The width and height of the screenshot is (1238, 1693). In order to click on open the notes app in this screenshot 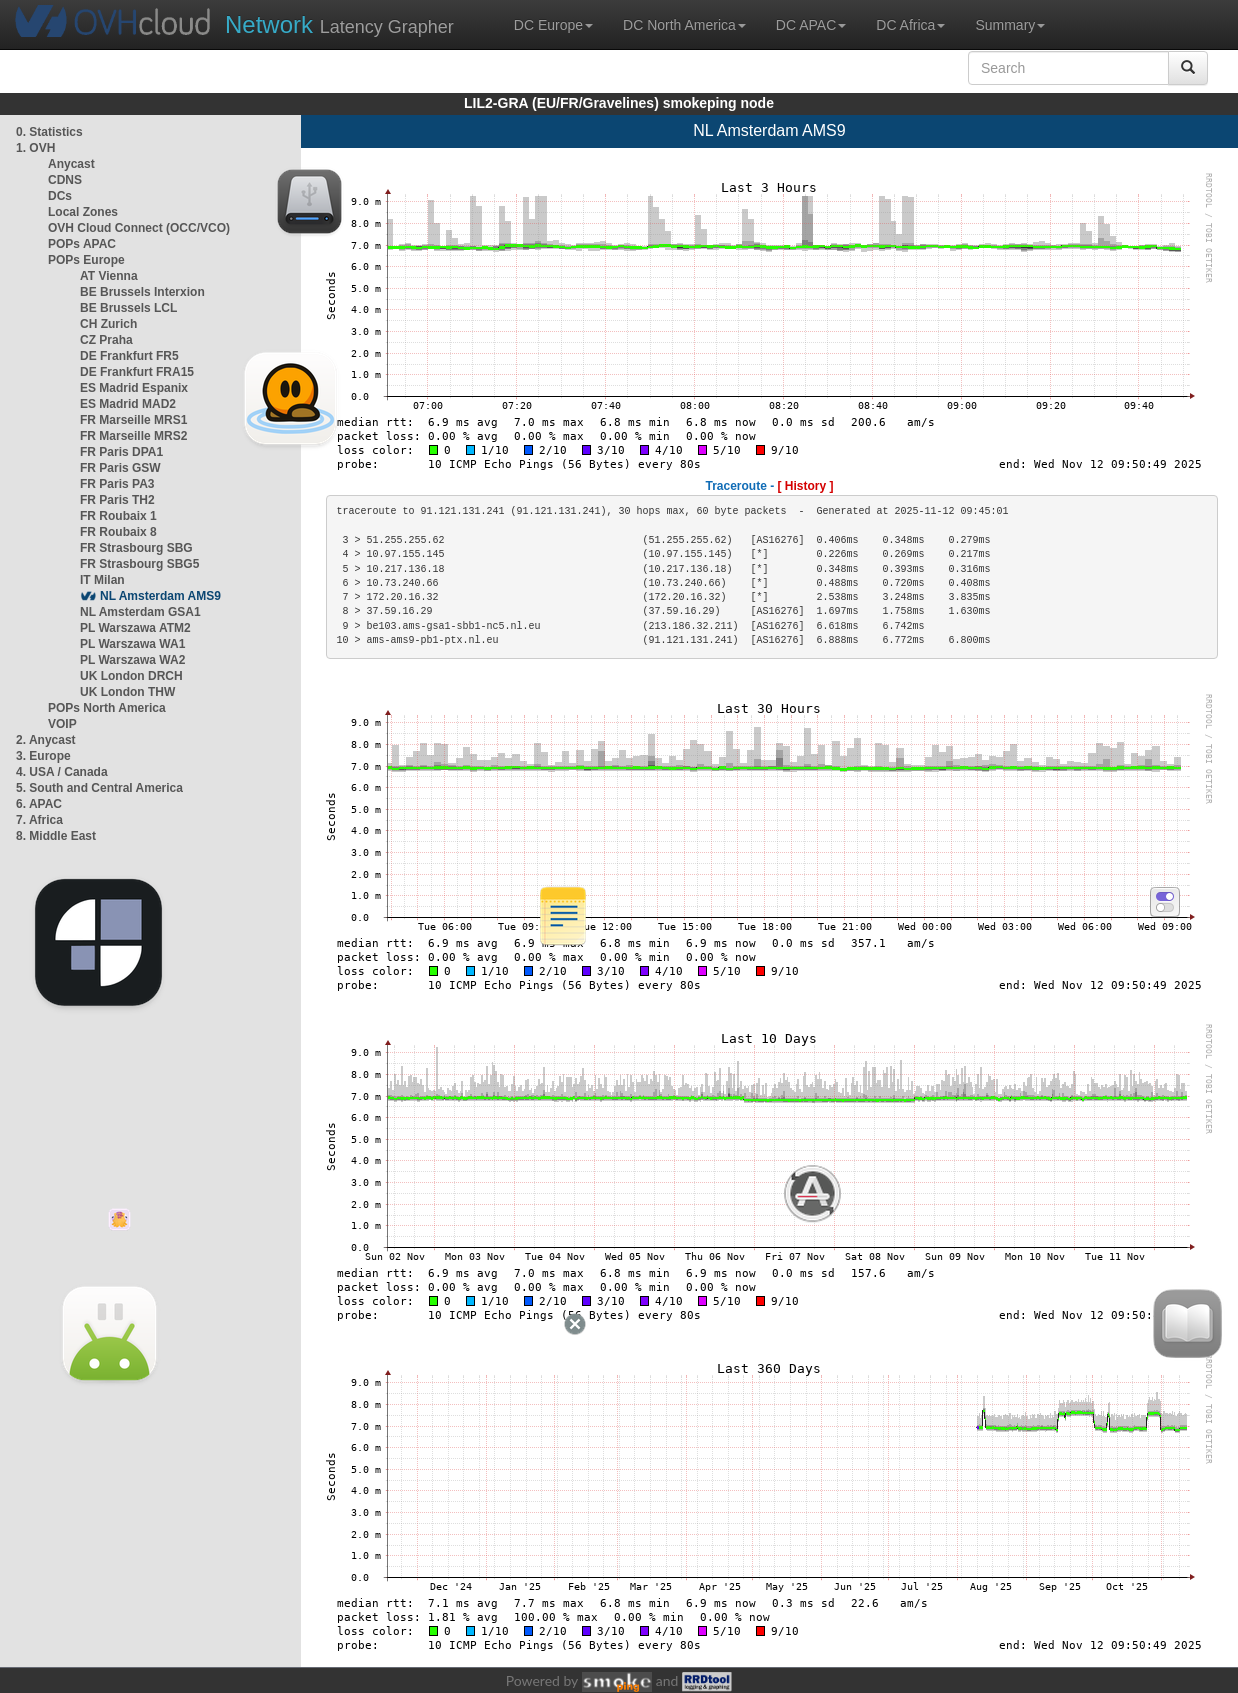, I will do `click(563, 916)`.